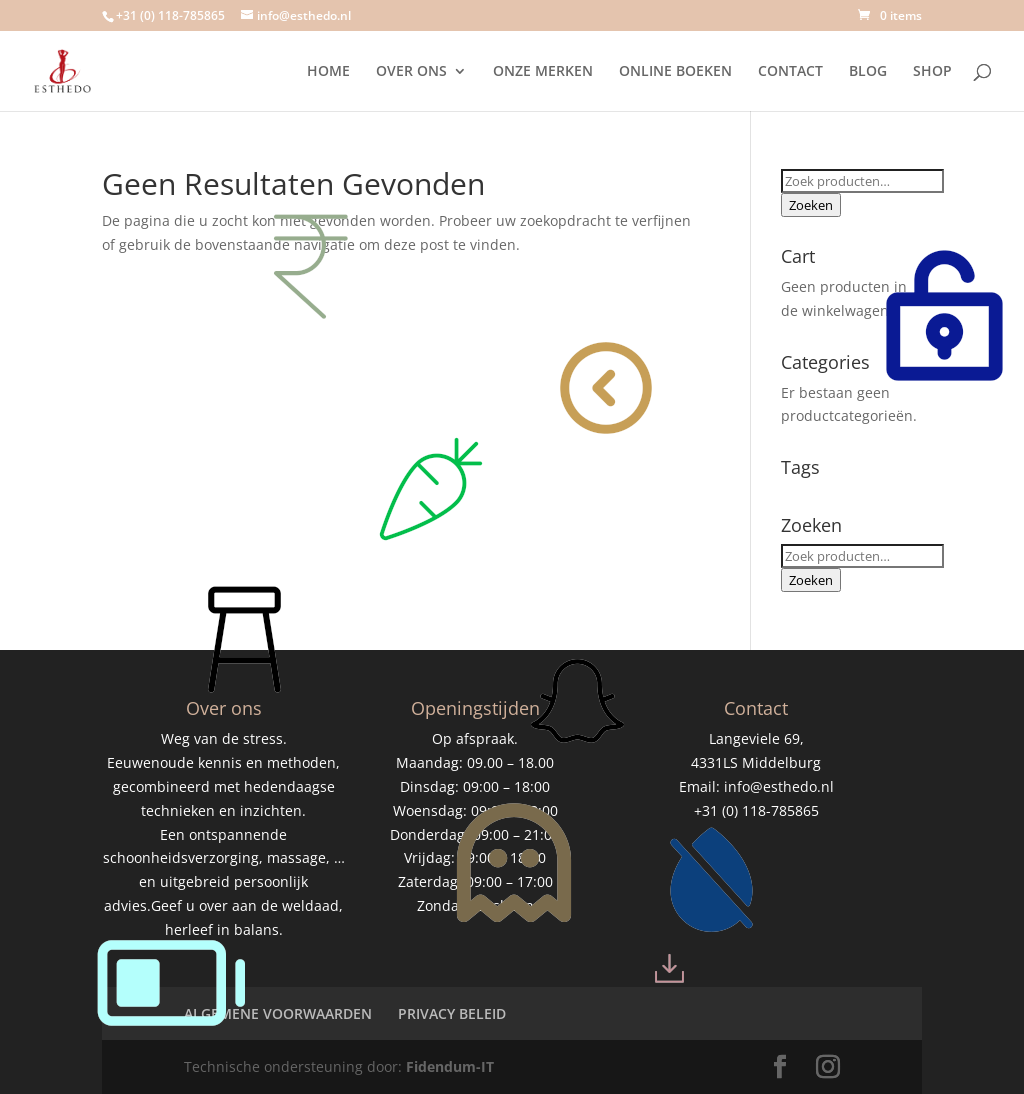 Image resolution: width=1024 pixels, height=1094 pixels. What do you see at coordinates (514, 865) in the screenshot?
I see `enable ghost mode or incognito browsing` at bounding box center [514, 865].